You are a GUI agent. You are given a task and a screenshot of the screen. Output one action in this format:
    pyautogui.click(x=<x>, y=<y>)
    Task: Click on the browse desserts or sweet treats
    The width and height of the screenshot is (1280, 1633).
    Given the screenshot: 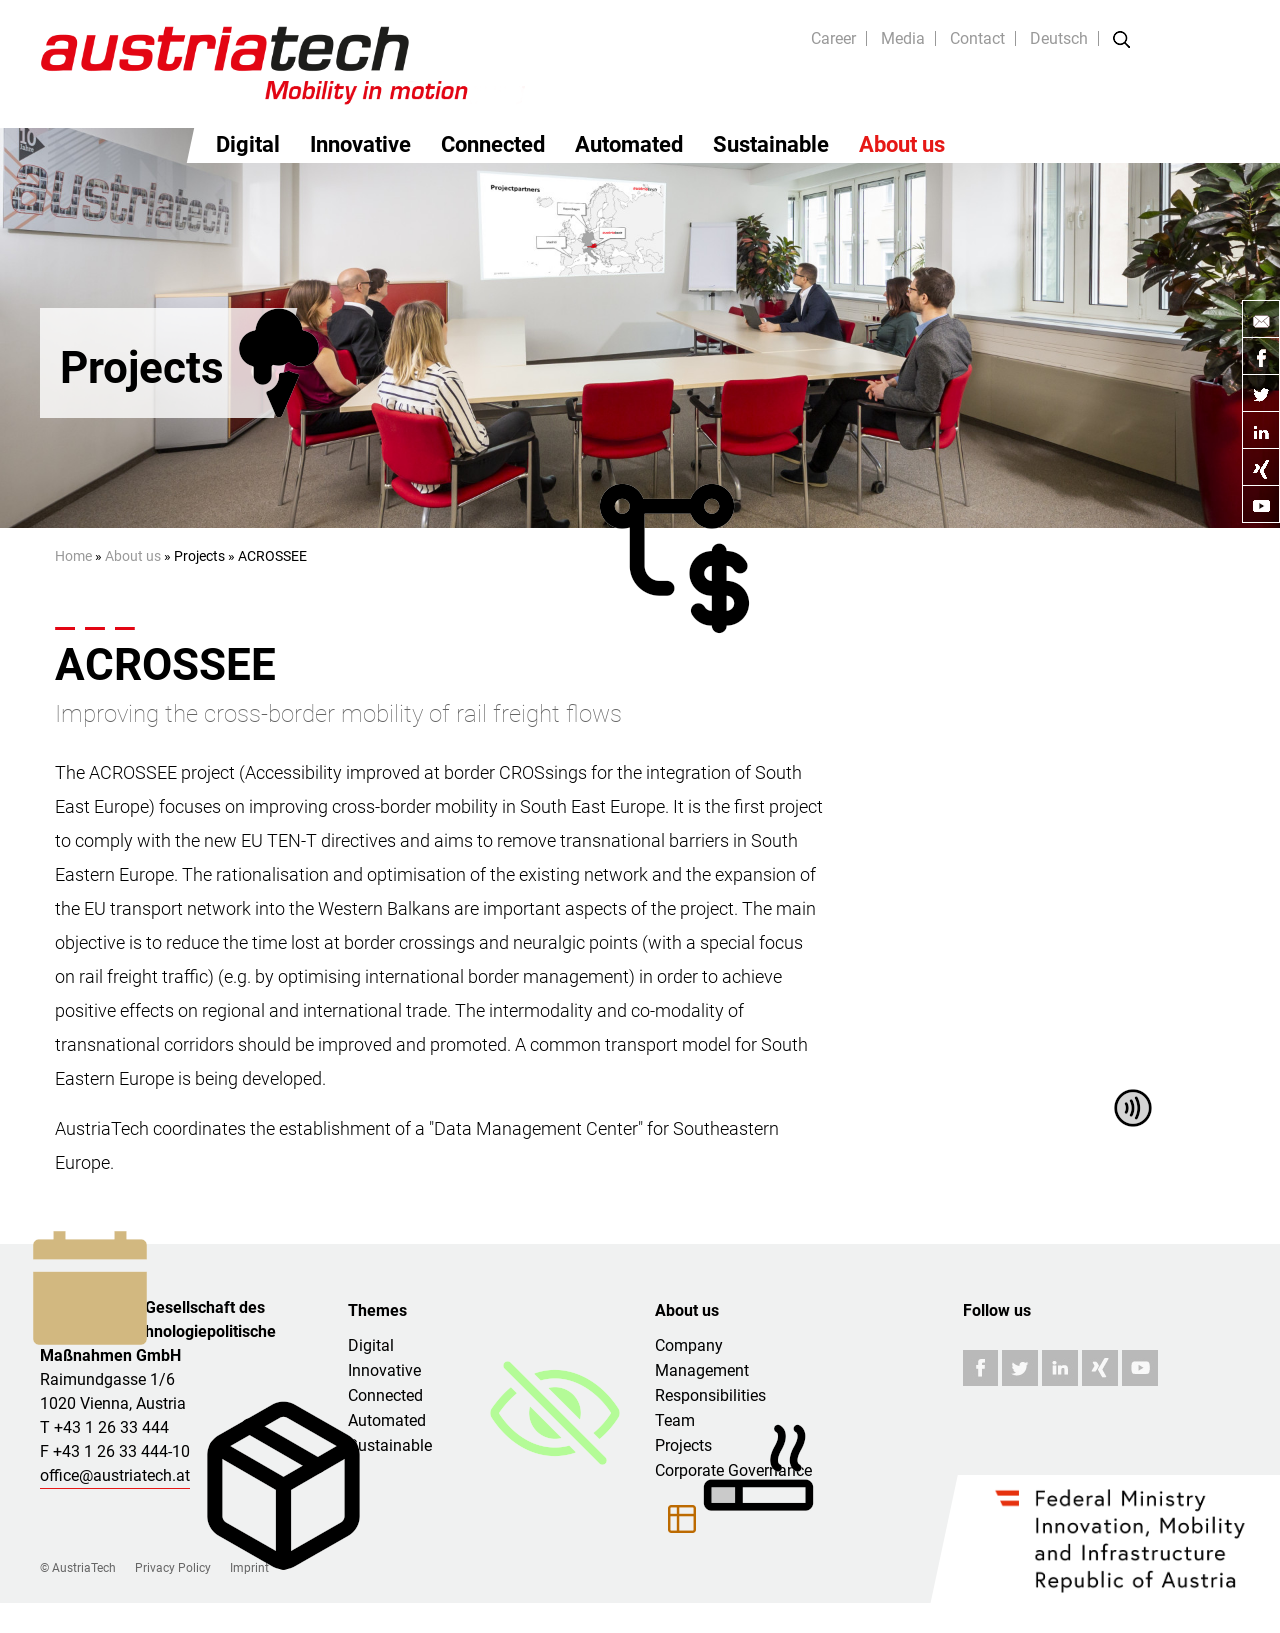 What is the action you would take?
    pyautogui.click(x=279, y=363)
    